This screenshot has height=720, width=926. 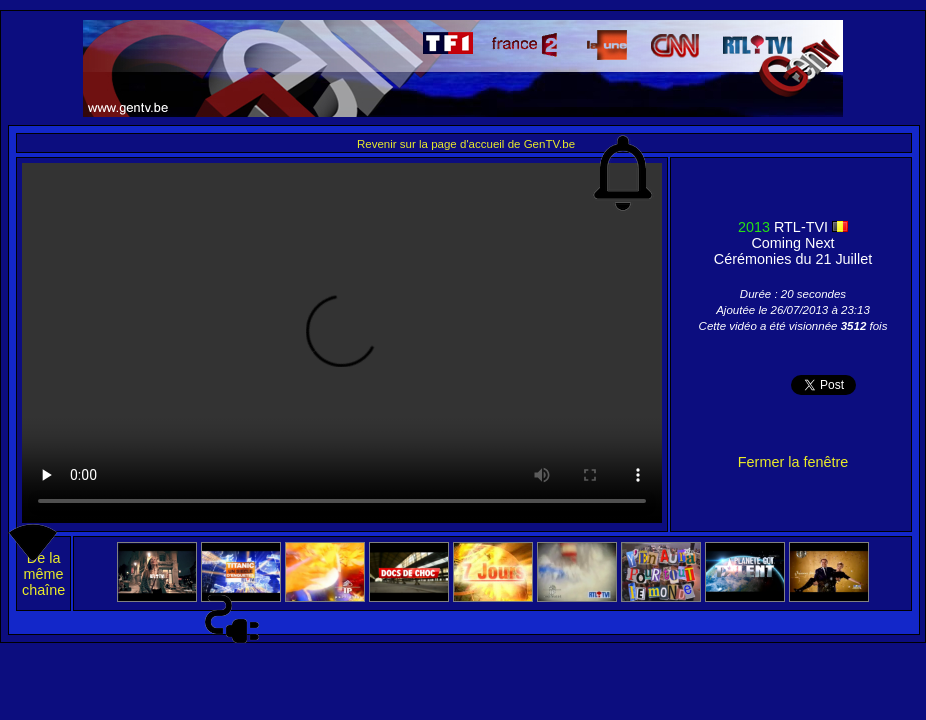 I want to click on indicates full wifi signal strength, so click(x=33, y=543).